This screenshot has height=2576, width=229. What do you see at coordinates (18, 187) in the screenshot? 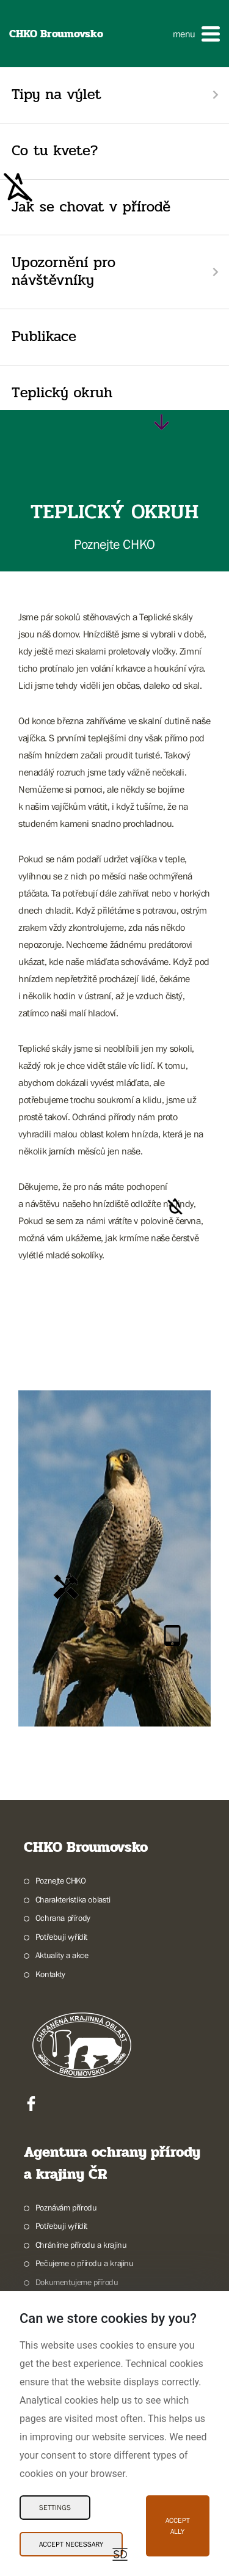
I see `disable navigation or GPS tracking` at bounding box center [18, 187].